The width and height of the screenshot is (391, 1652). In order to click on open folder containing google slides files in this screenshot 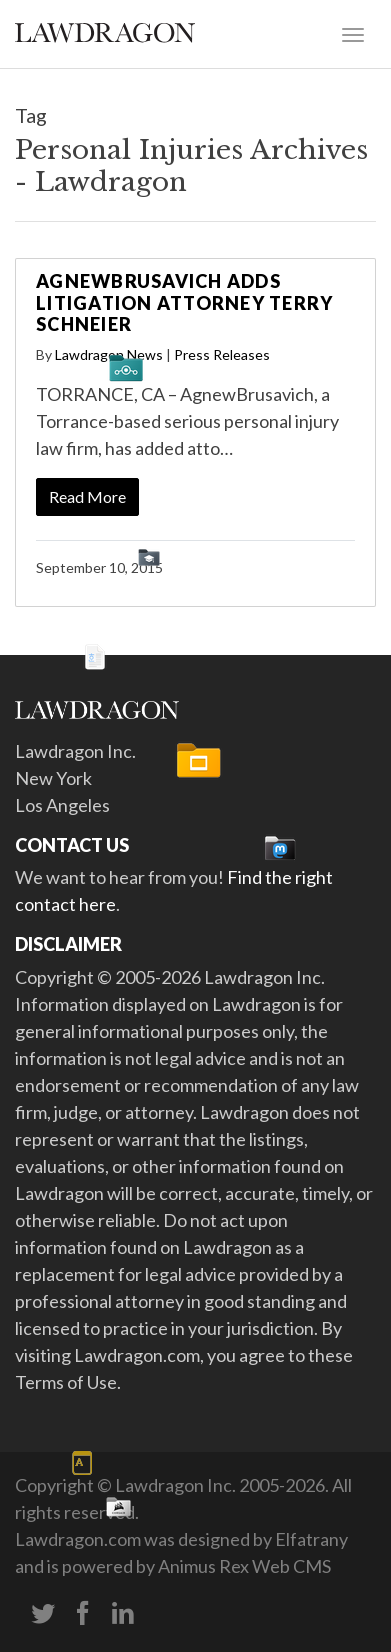, I will do `click(198, 761)`.